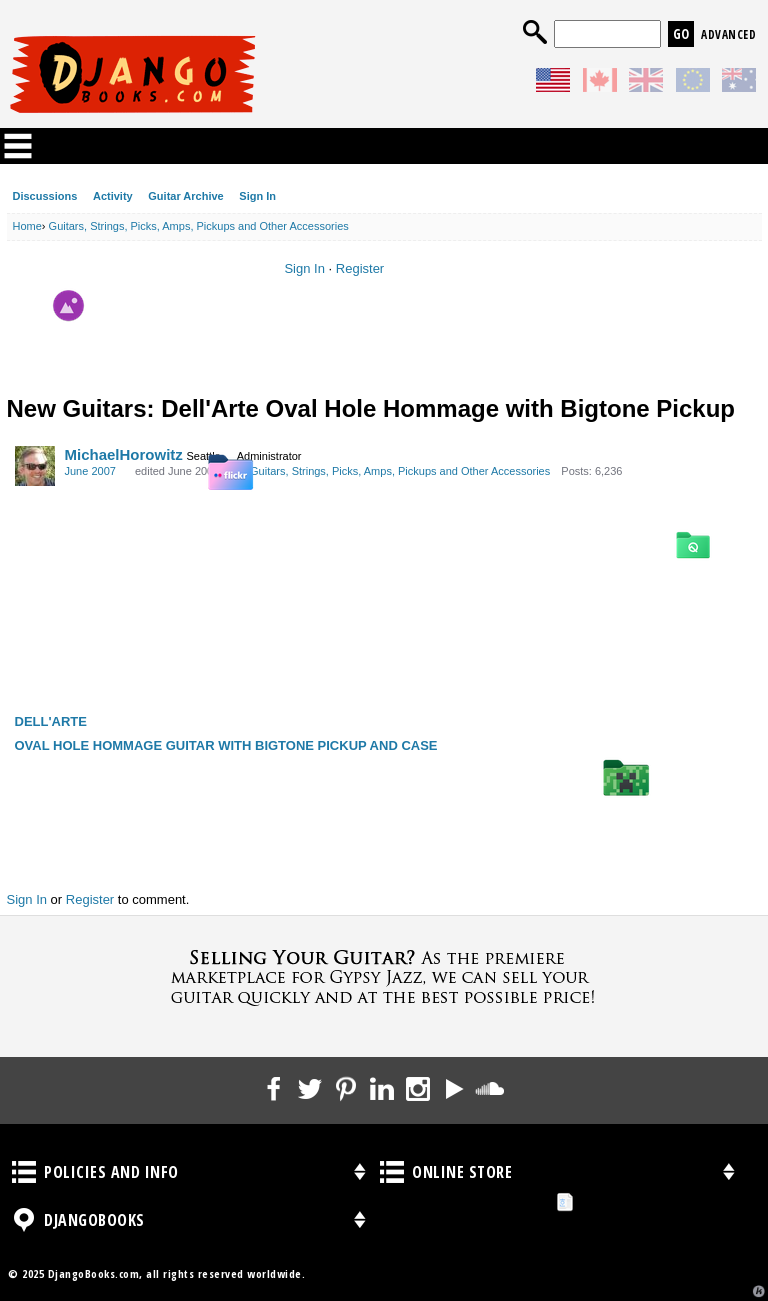 This screenshot has width=768, height=1301. What do you see at coordinates (626, 779) in the screenshot?
I see `open minecraft game files folder` at bounding box center [626, 779].